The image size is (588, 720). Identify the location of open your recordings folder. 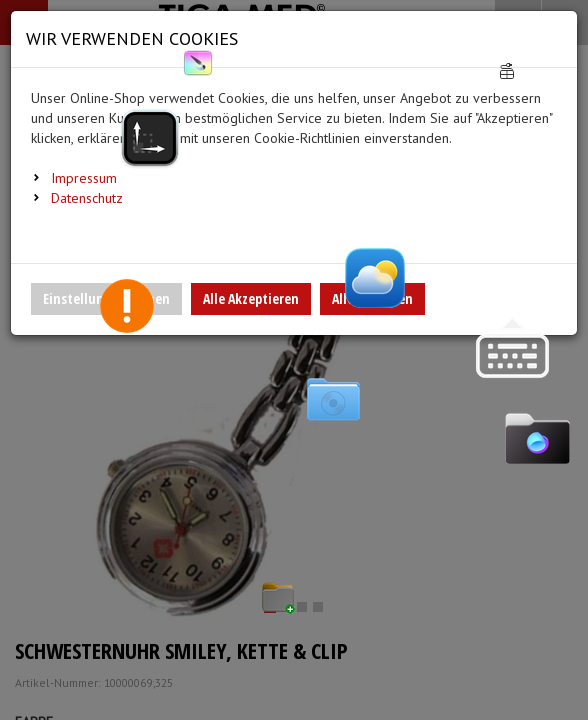
(333, 399).